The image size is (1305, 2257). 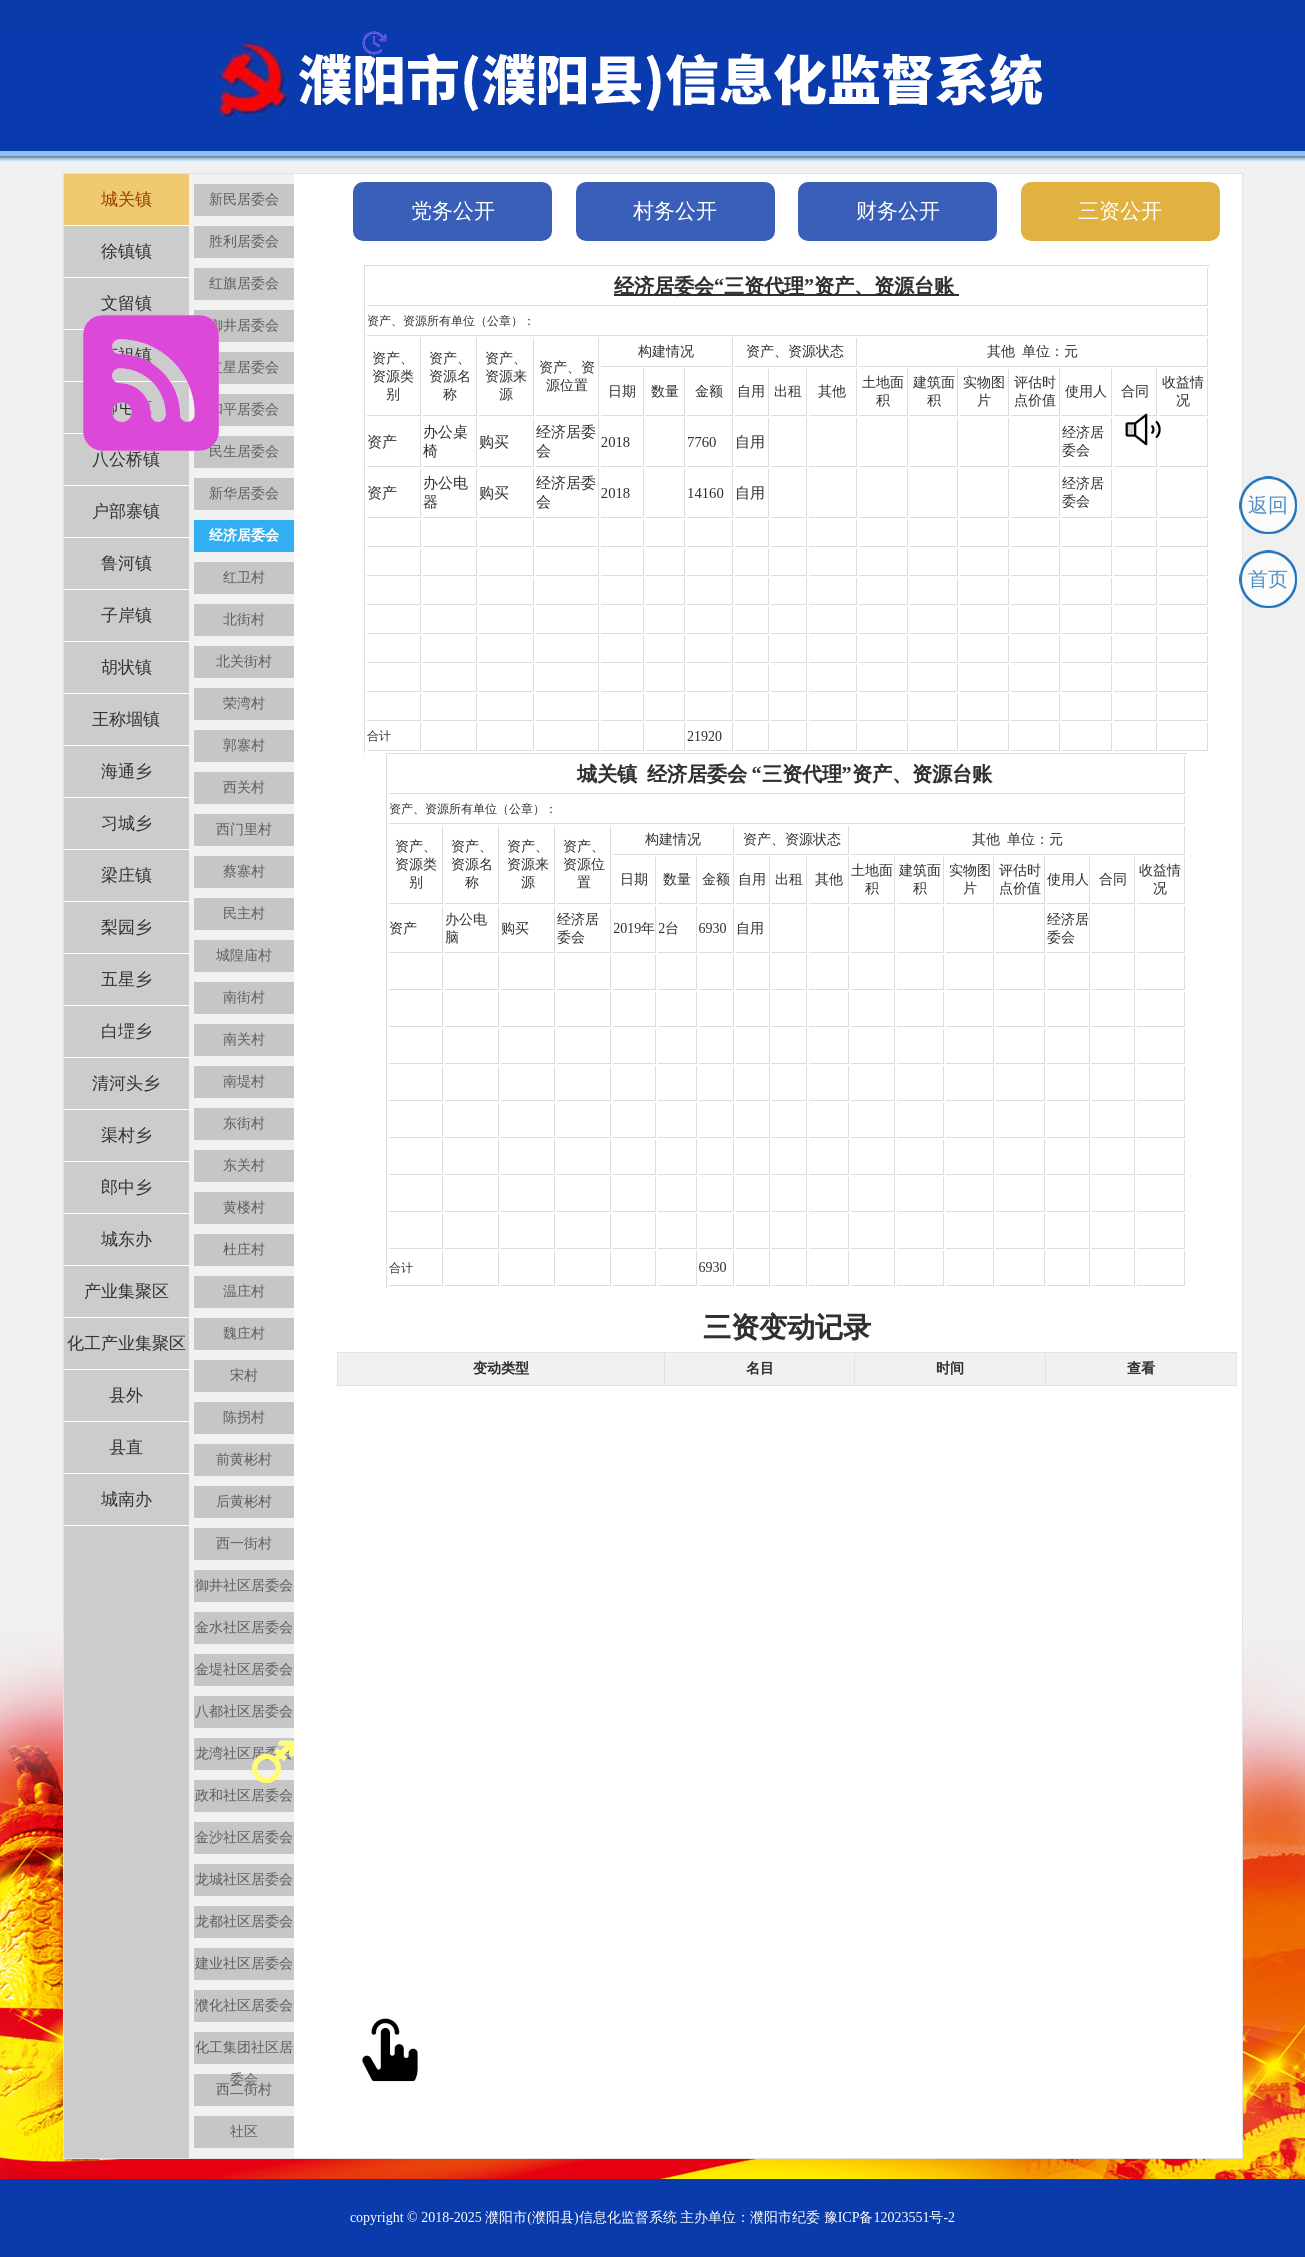 I want to click on tap to interact with an element, so click(x=390, y=2051).